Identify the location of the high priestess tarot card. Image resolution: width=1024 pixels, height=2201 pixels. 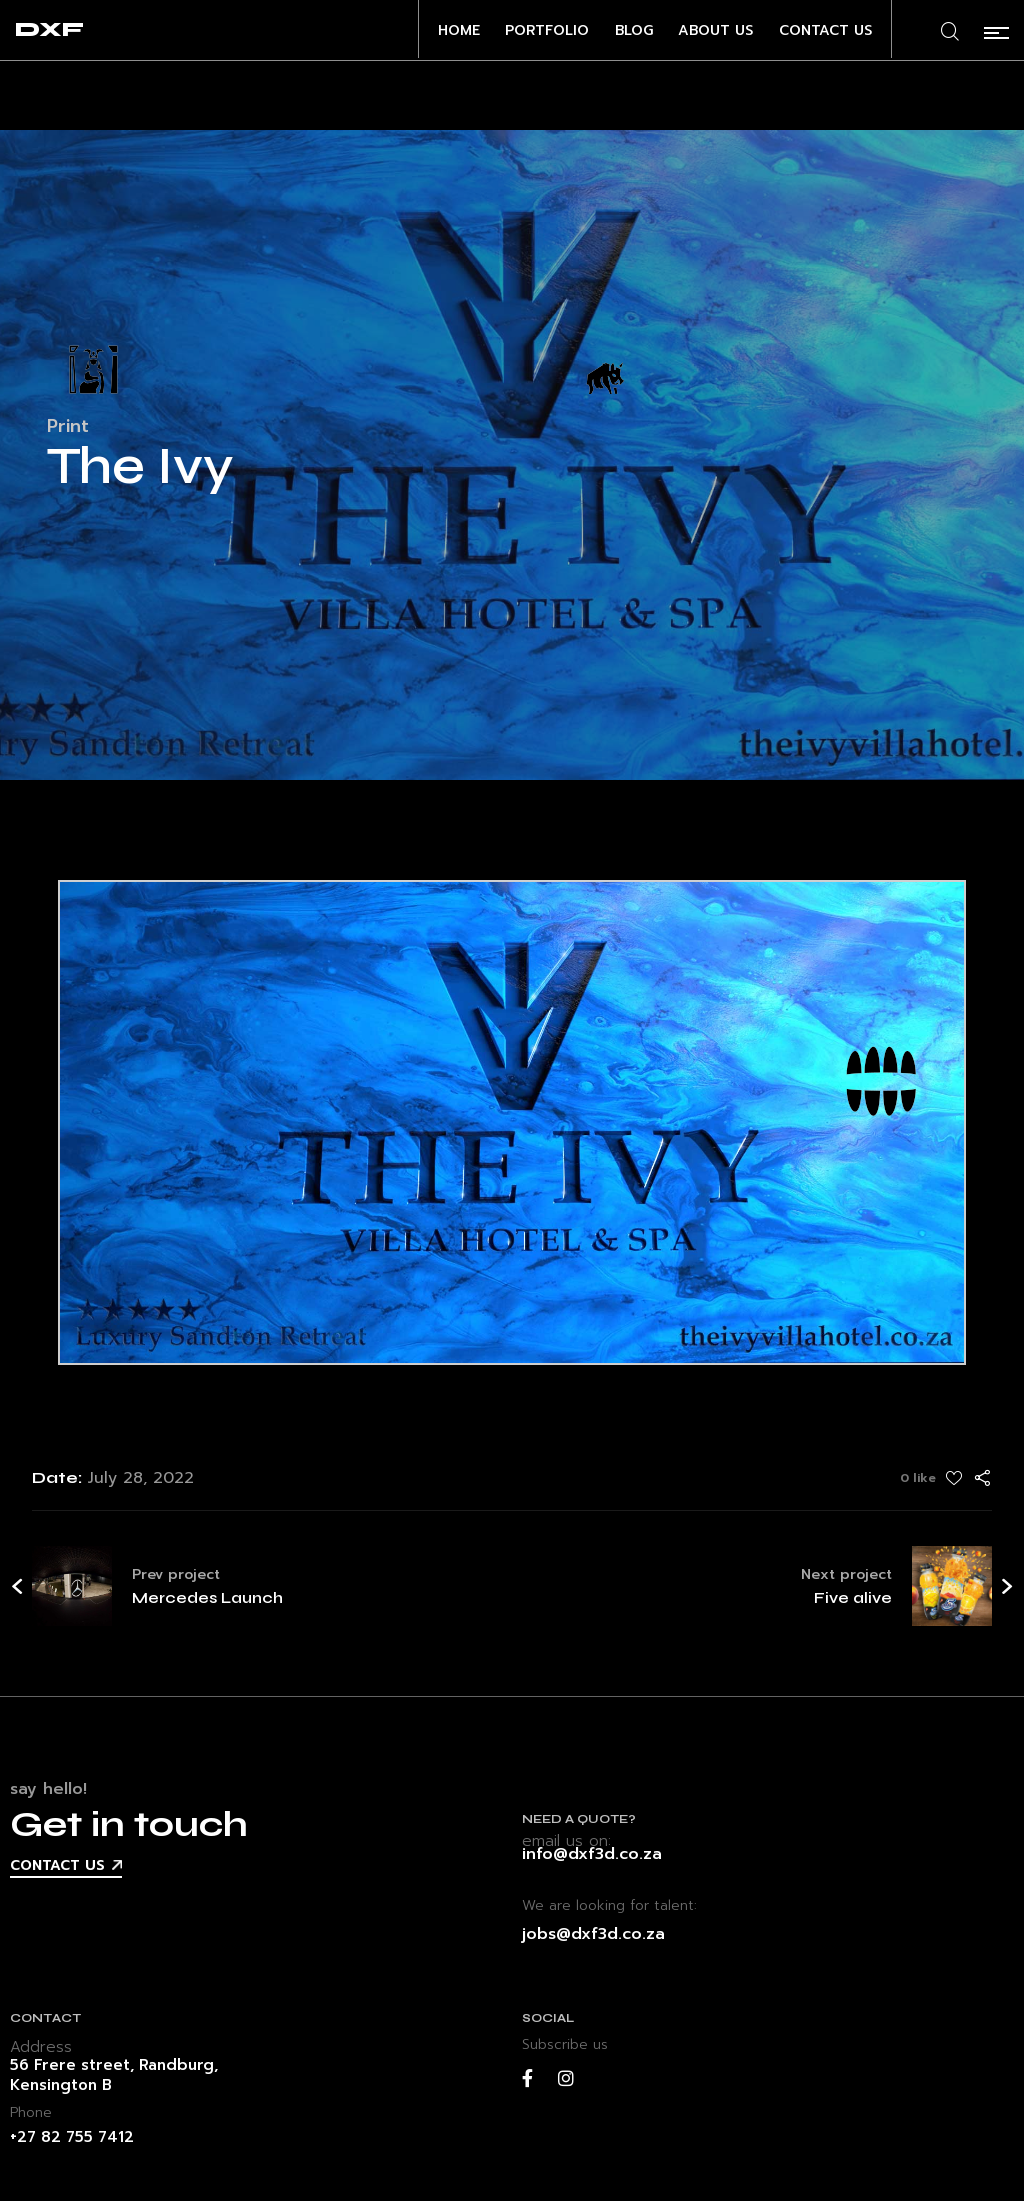
(93, 369).